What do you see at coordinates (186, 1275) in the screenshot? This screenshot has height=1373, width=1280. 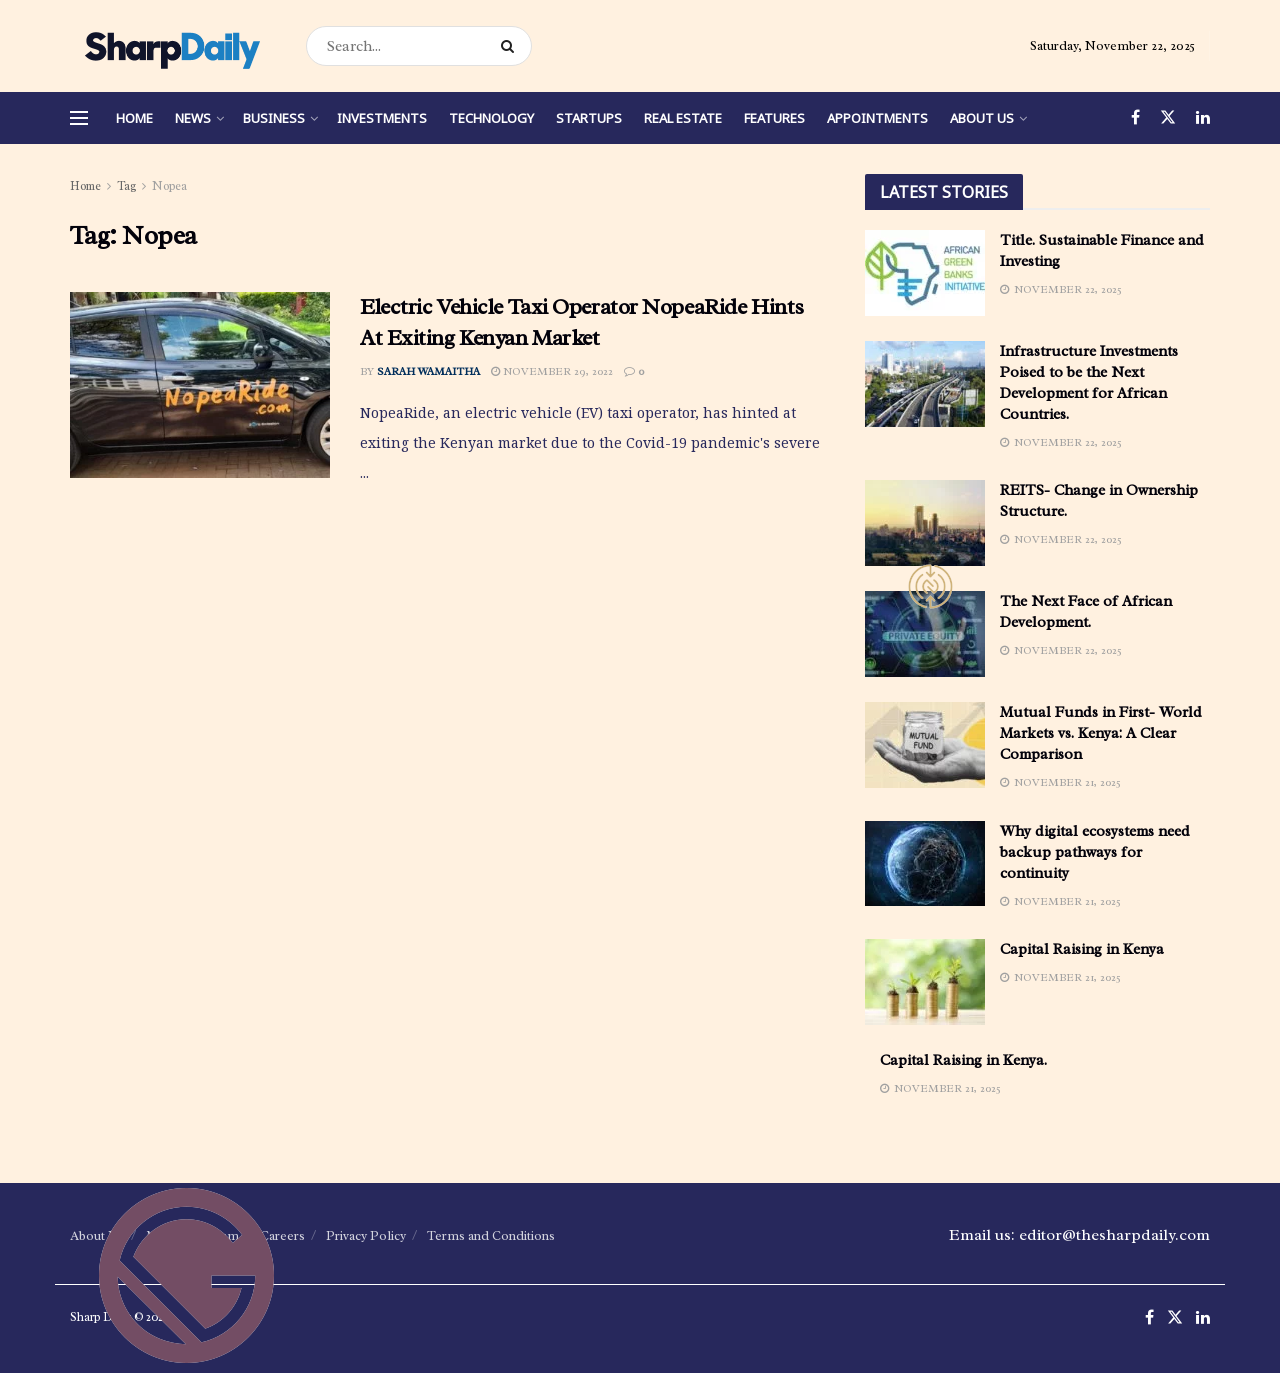 I see `Gatsby framework logo` at bounding box center [186, 1275].